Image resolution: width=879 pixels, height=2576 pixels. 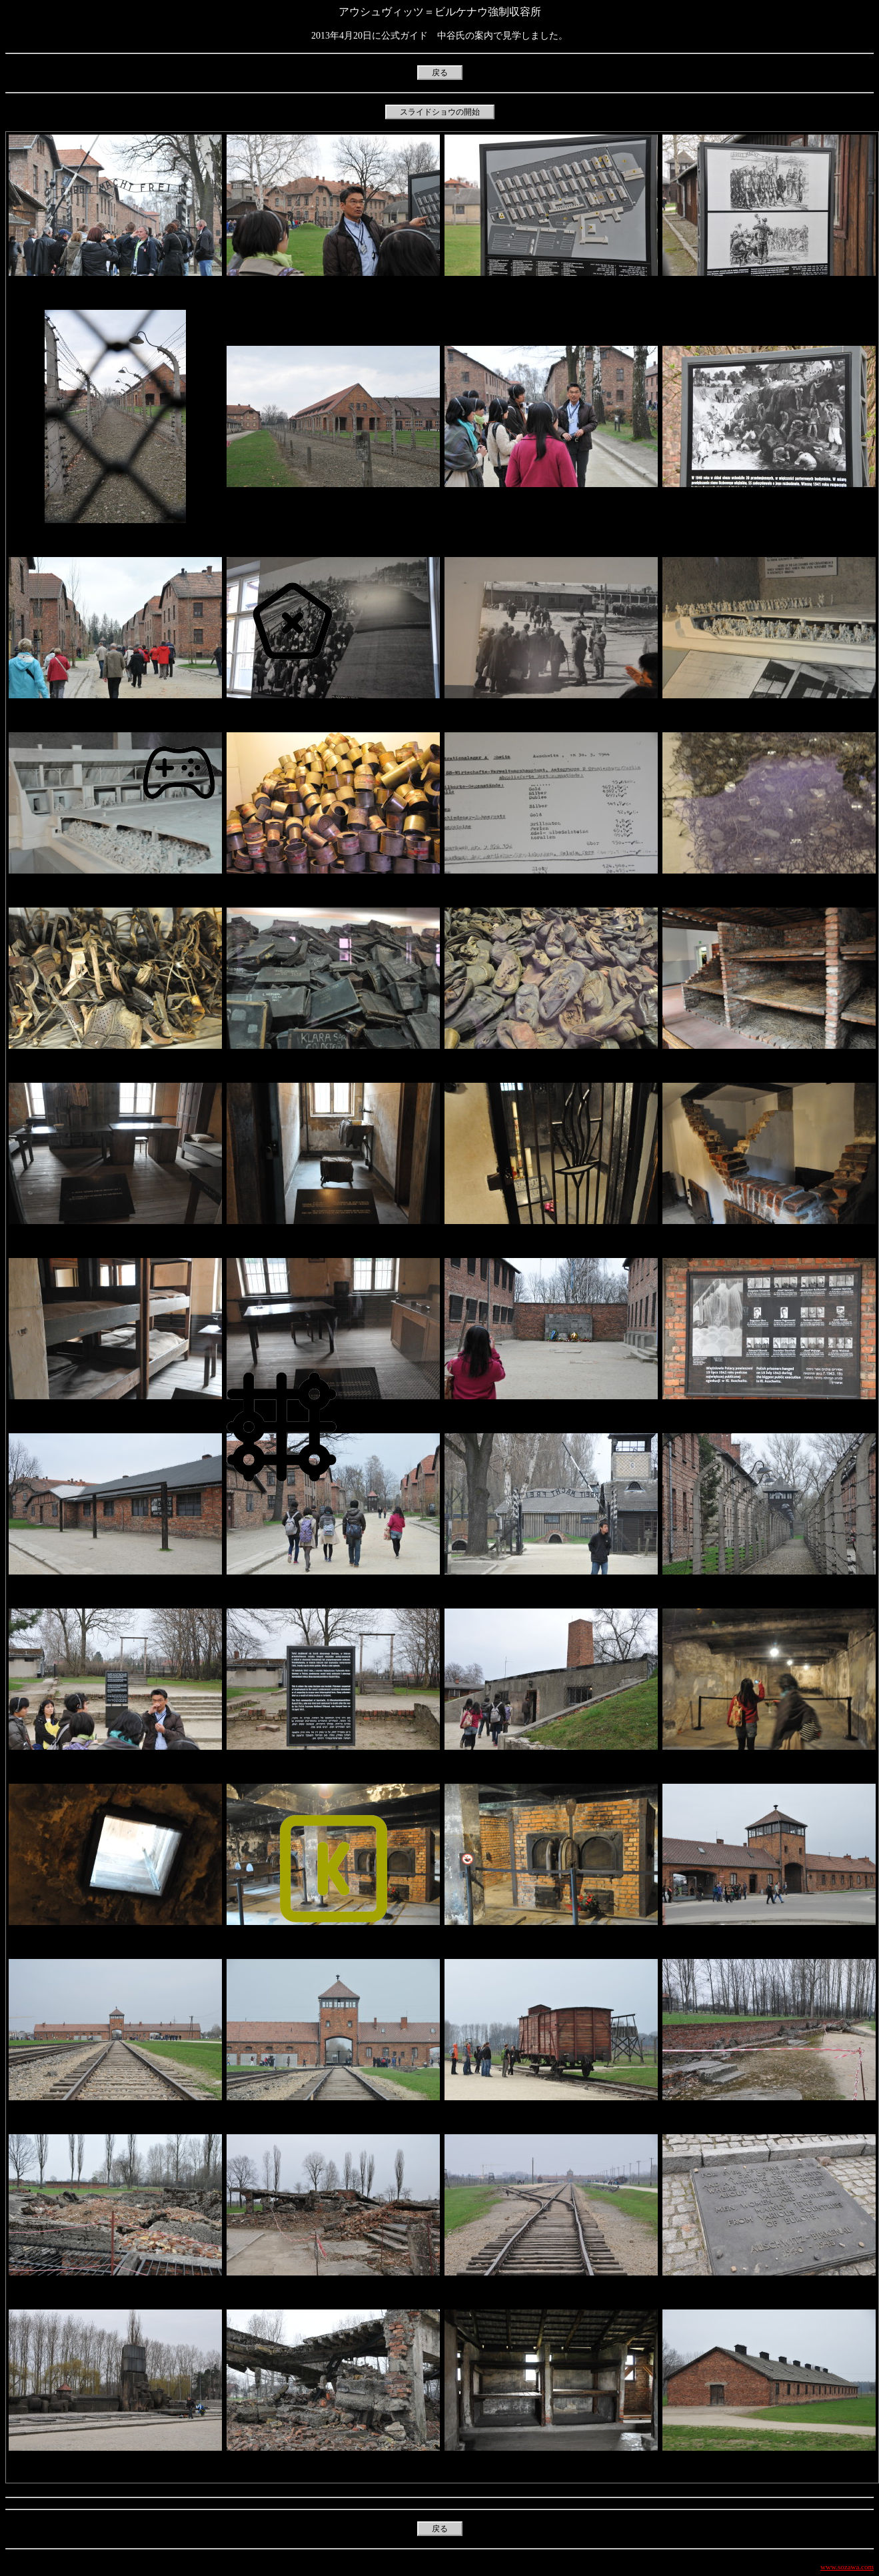 What do you see at coordinates (281, 1427) in the screenshot?
I see `view data points on a grid chart` at bounding box center [281, 1427].